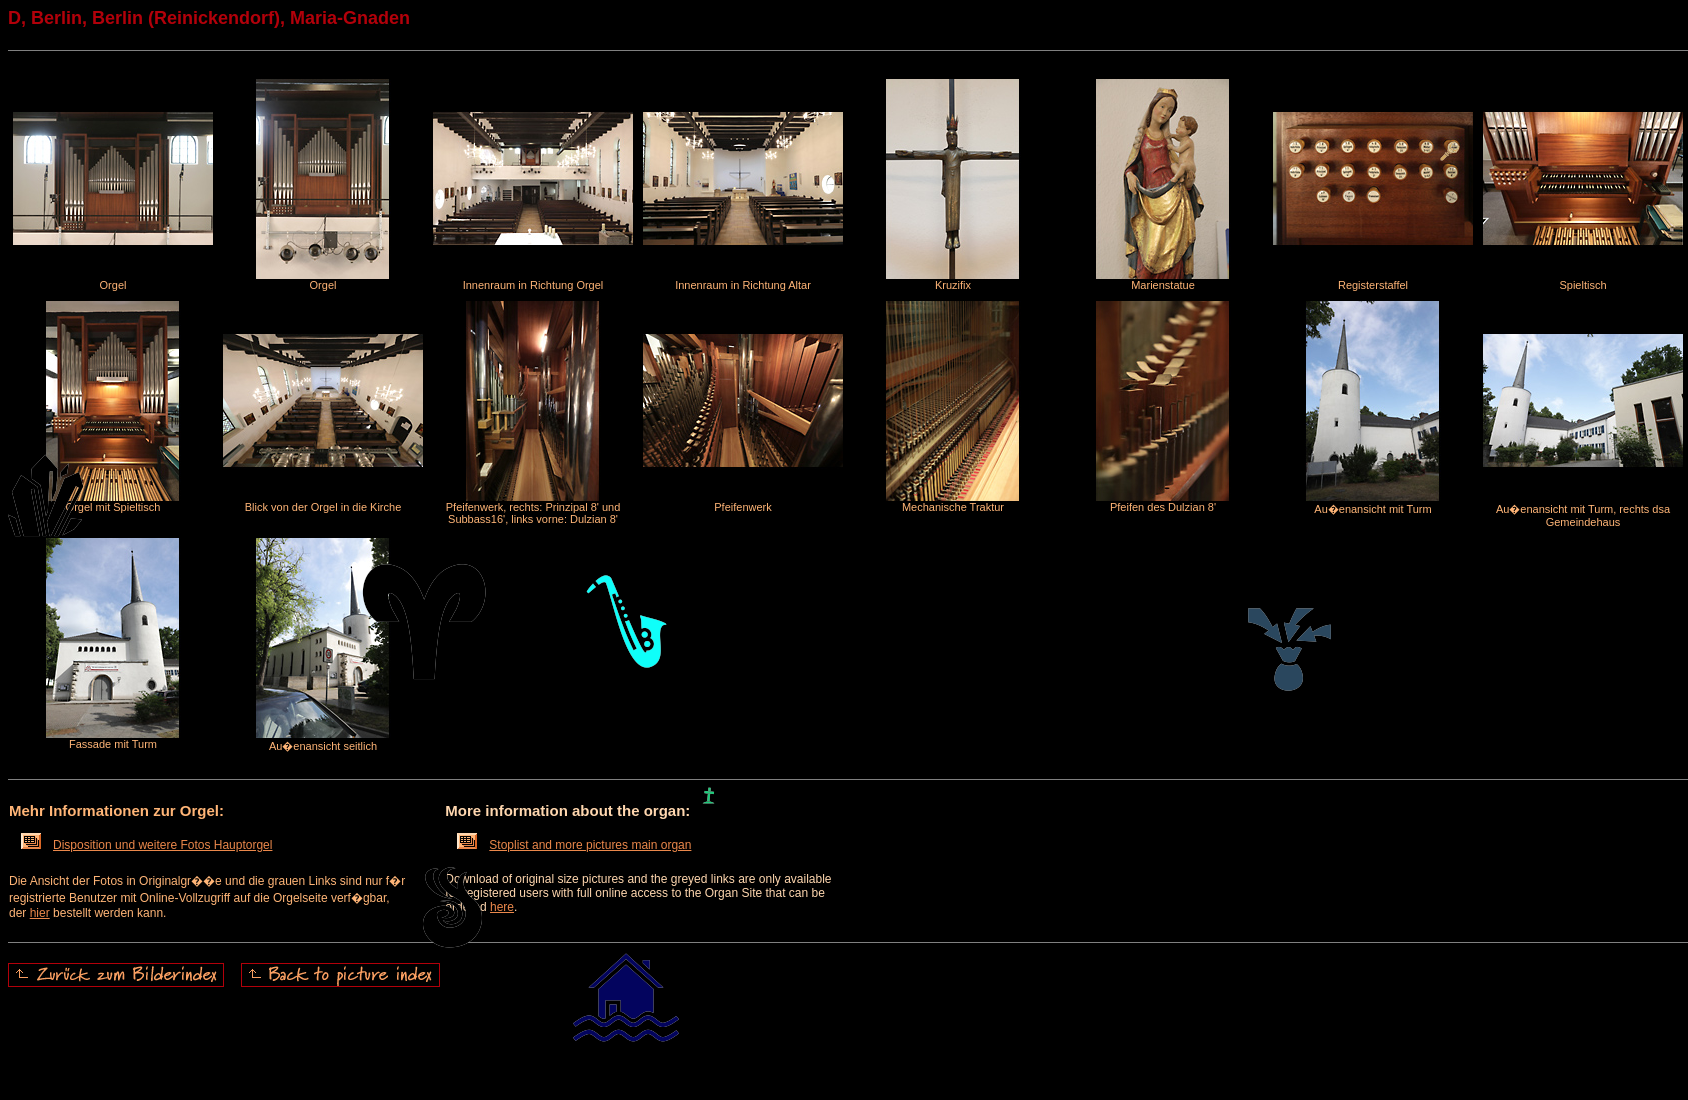 The width and height of the screenshot is (1688, 1100). What do you see at coordinates (626, 995) in the screenshot?
I see `indicates flood warning or alert` at bounding box center [626, 995].